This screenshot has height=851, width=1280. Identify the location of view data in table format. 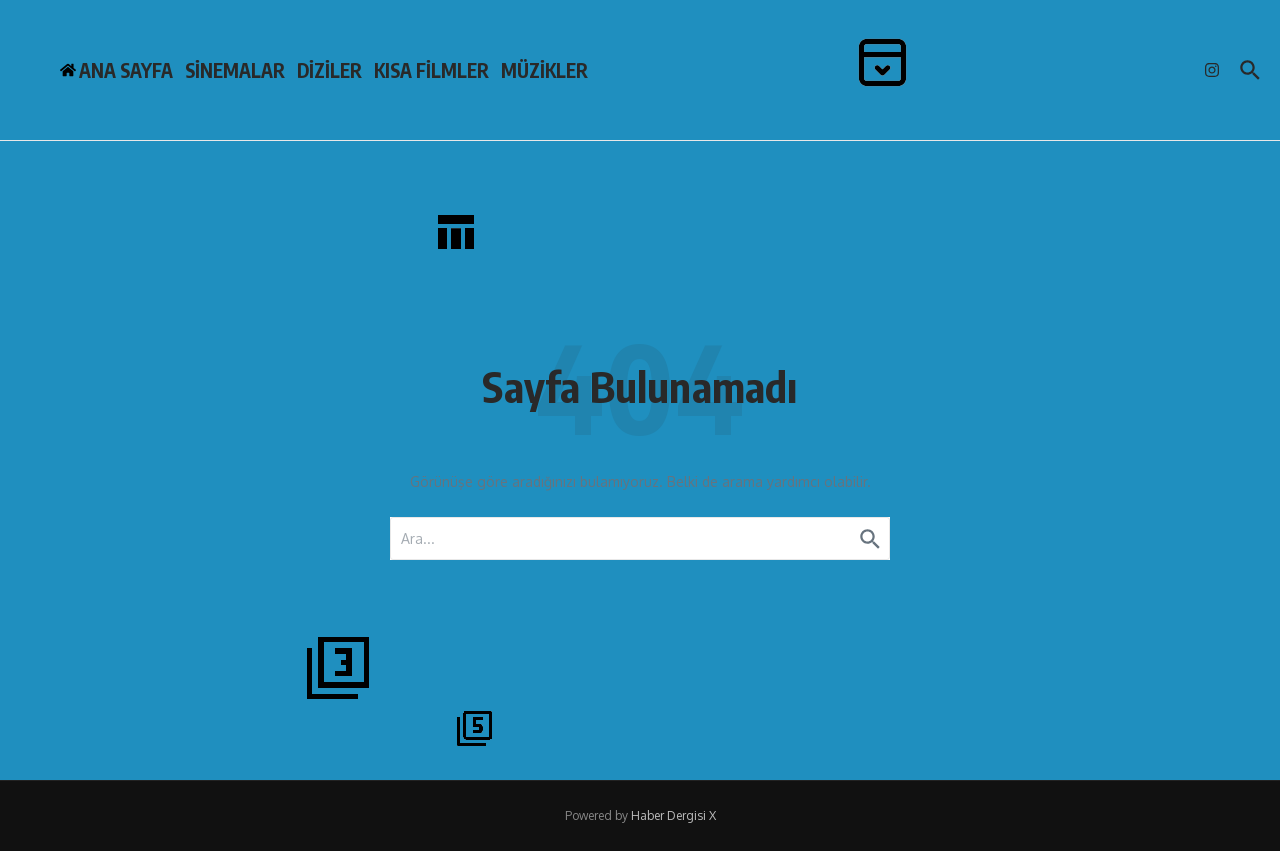
(455, 232).